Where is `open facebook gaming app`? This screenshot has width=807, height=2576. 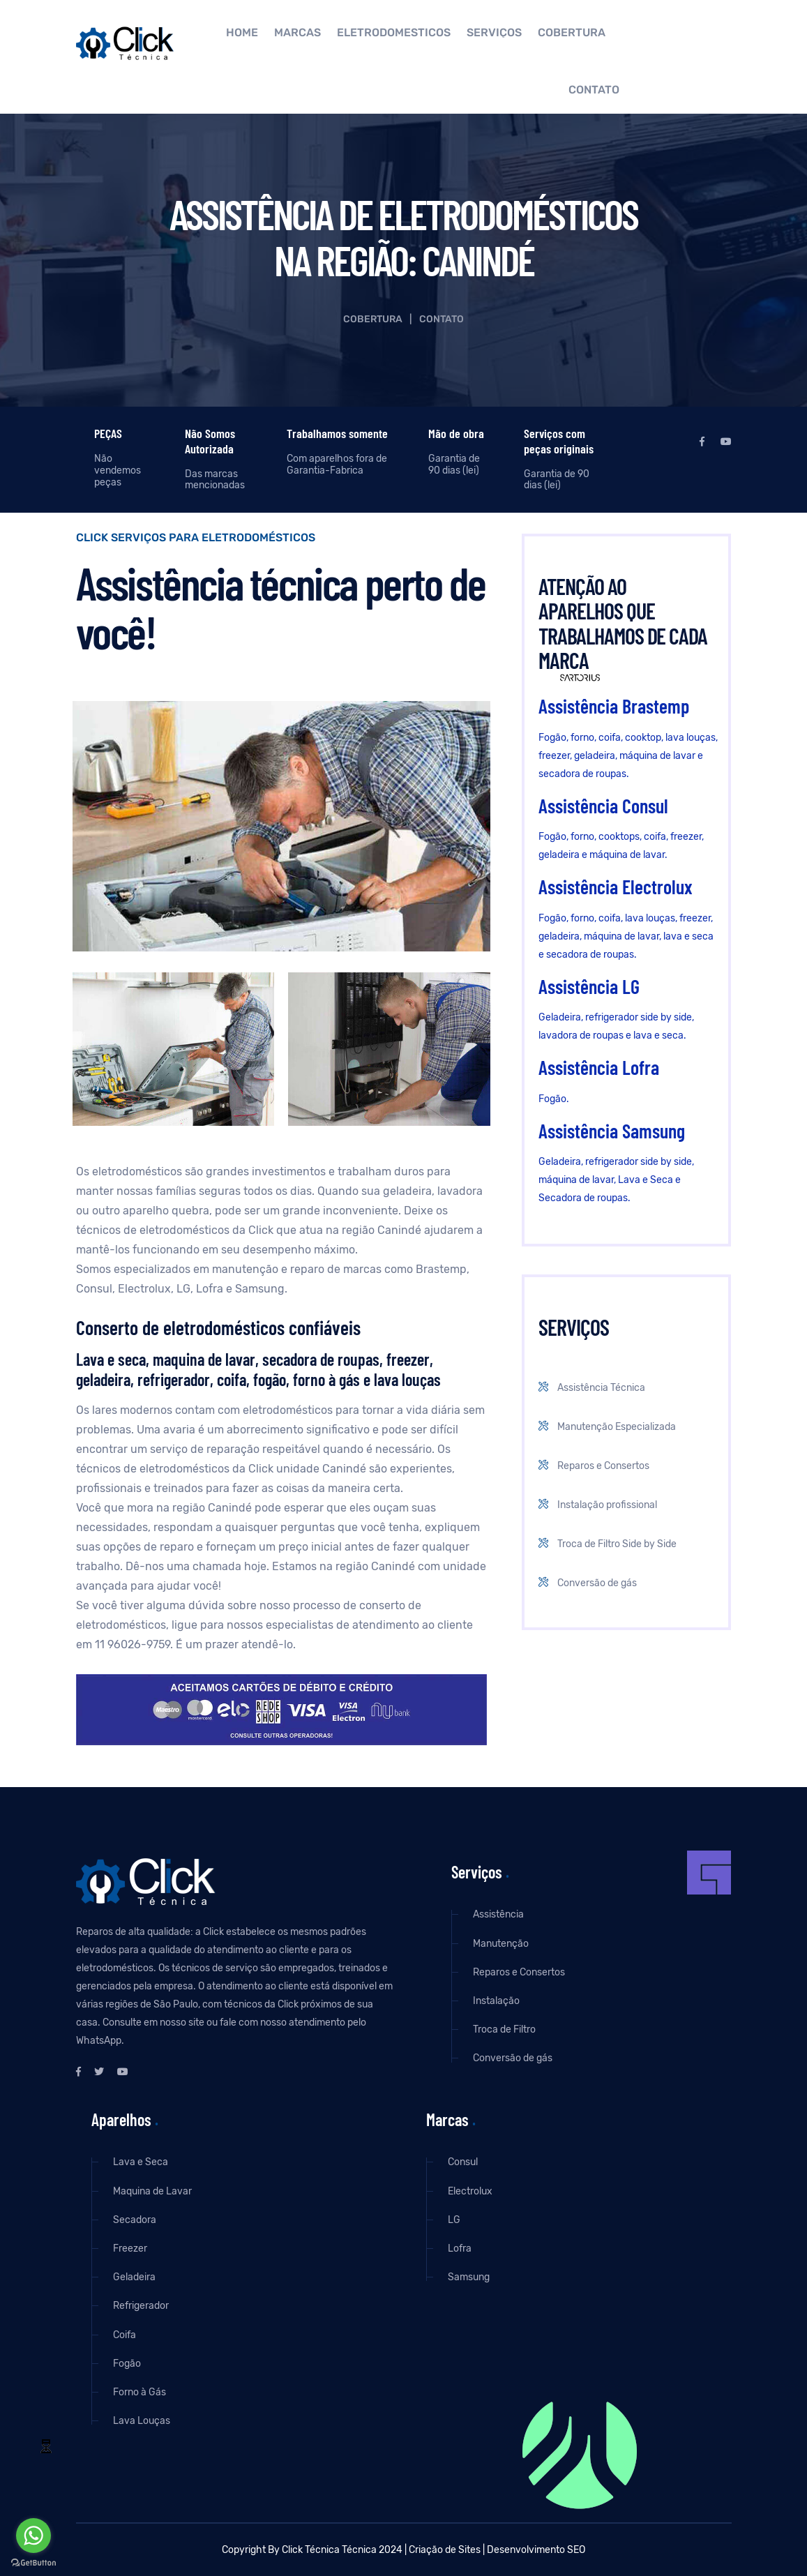 open facebook gaming app is located at coordinates (709, 1872).